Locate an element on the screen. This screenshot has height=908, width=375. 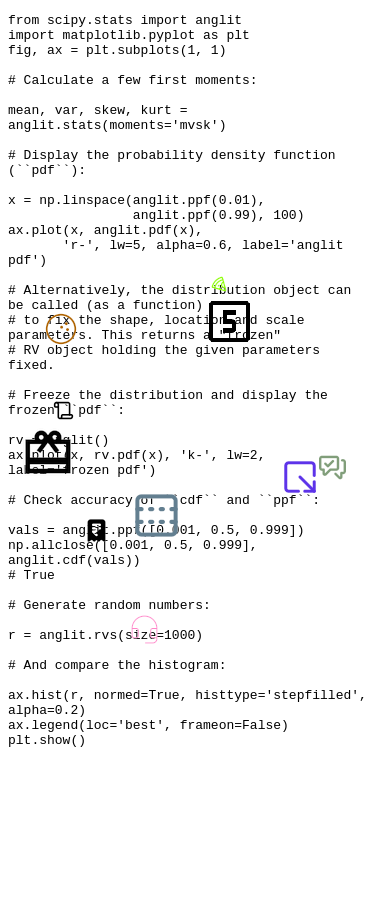
order food or access food delivery is located at coordinates (219, 284).